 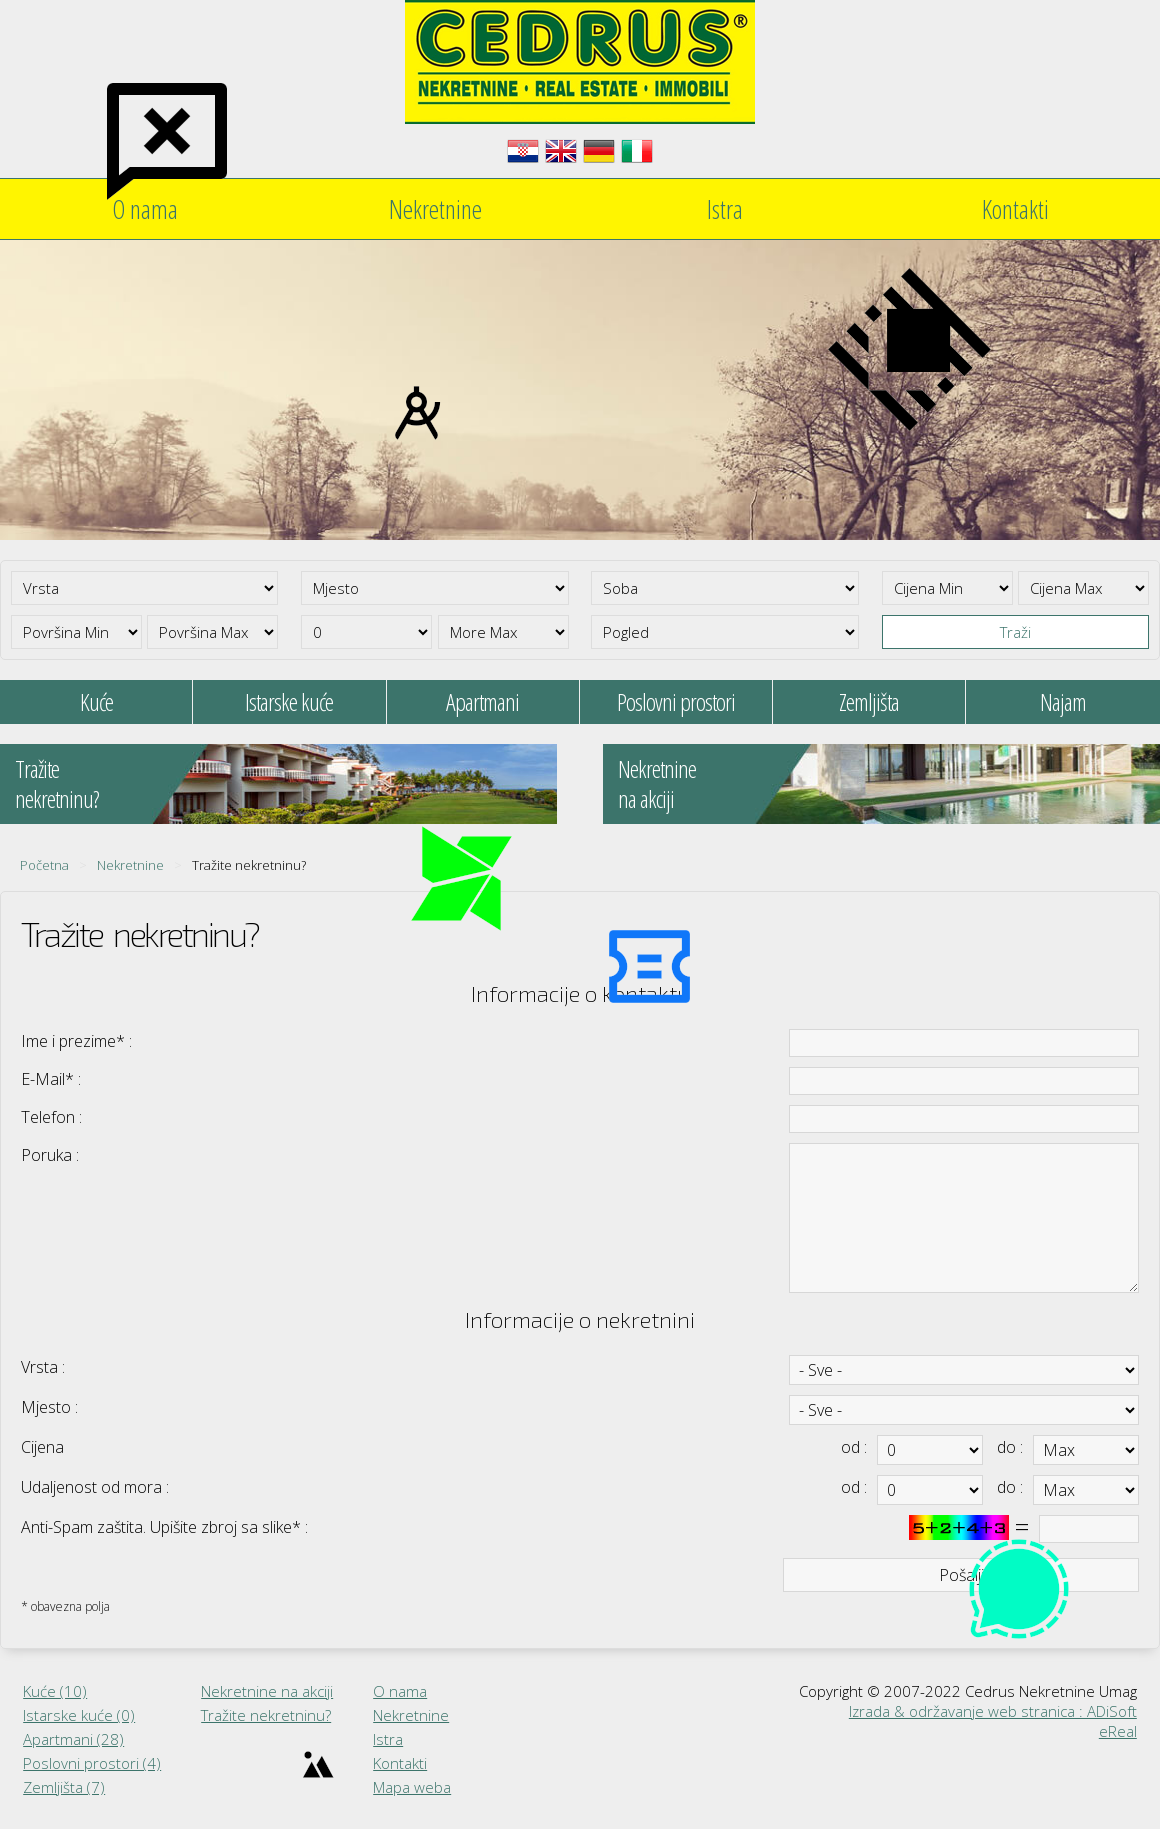 I want to click on delete a conversation, so click(x=167, y=137).